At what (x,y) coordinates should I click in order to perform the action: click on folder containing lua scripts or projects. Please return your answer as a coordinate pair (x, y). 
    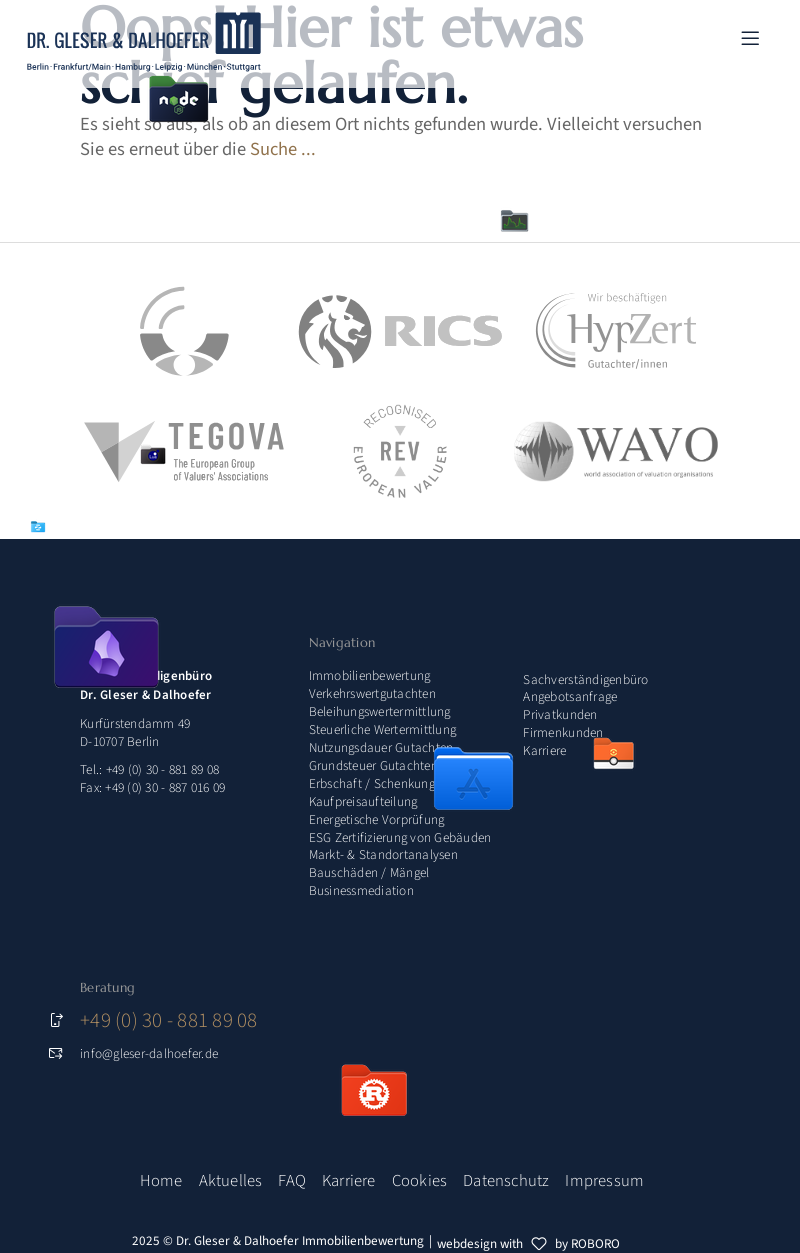
    Looking at the image, I should click on (153, 455).